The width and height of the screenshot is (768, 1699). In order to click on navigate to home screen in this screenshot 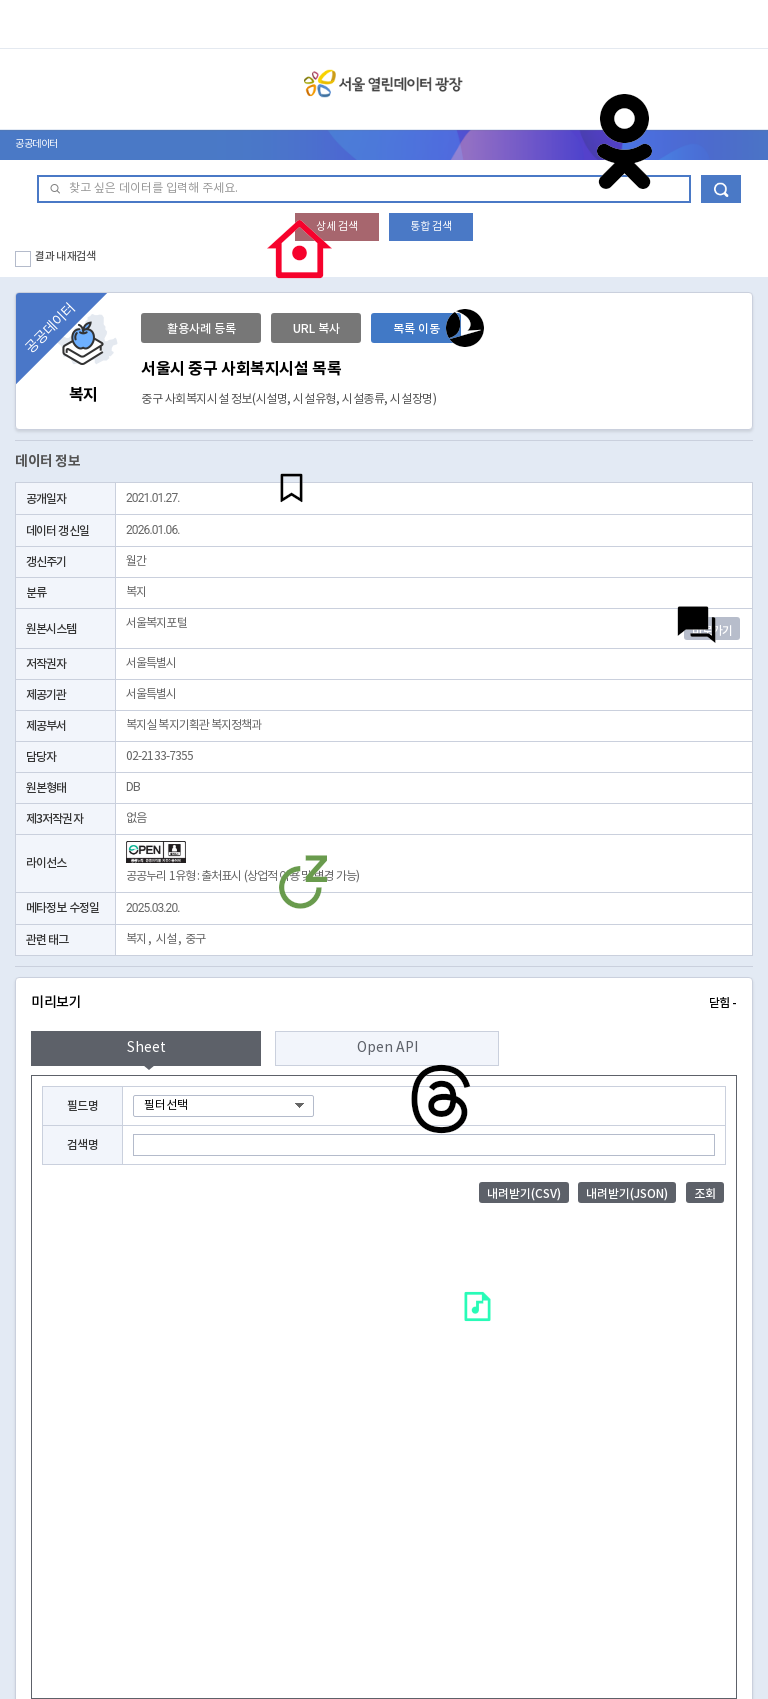, I will do `click(299, 251)`.